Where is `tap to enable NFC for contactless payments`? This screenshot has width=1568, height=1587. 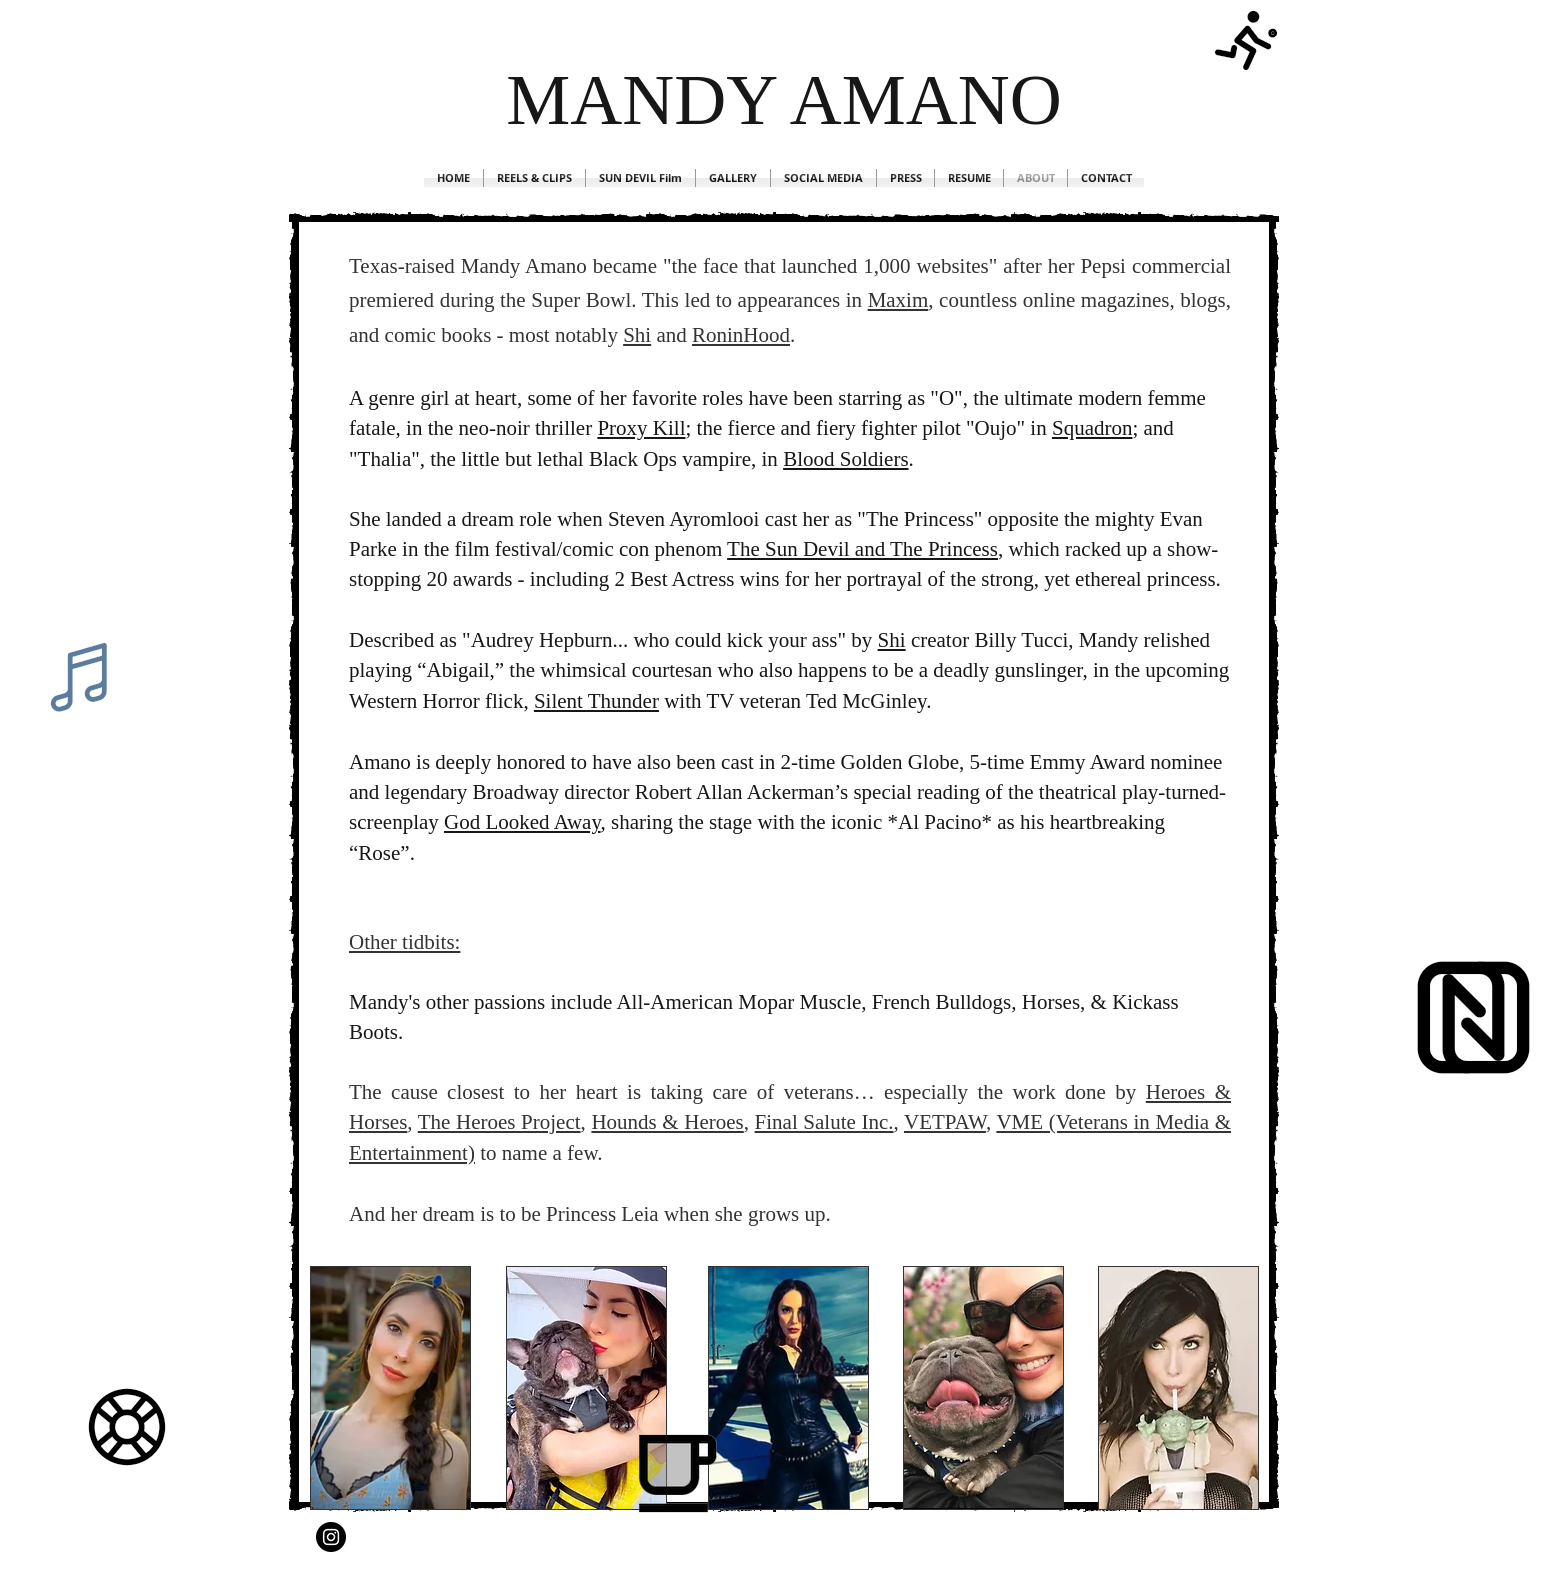 tap to enable NFC for contactless payments is located at coordinates (1473, 1017).